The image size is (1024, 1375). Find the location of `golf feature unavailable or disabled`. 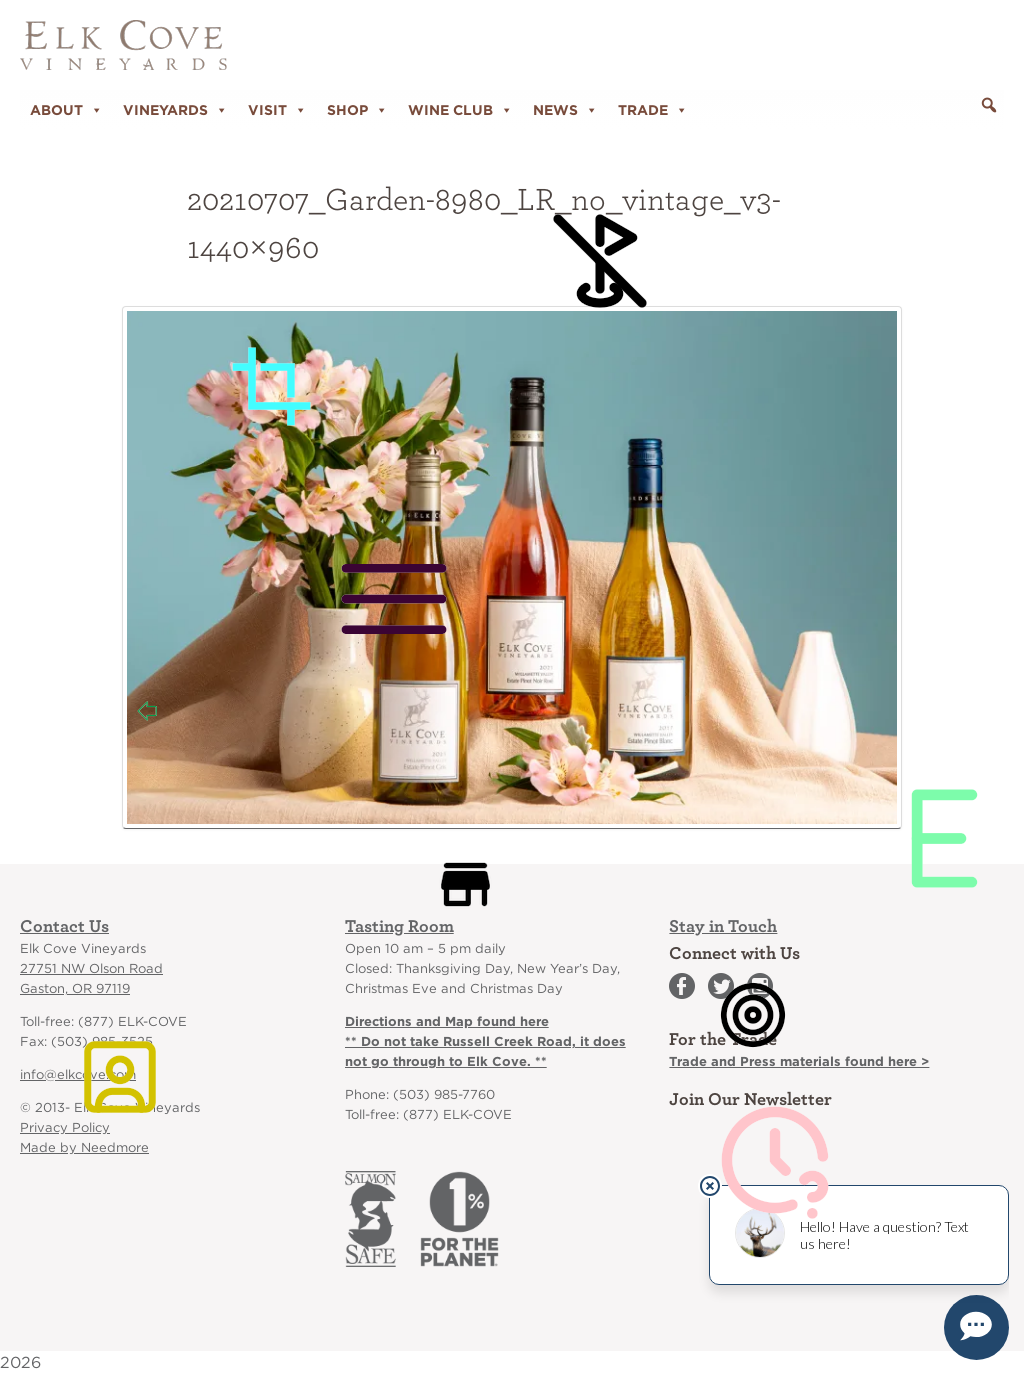

golf feature unavailable or disabled is located at coordinates (600, 261).